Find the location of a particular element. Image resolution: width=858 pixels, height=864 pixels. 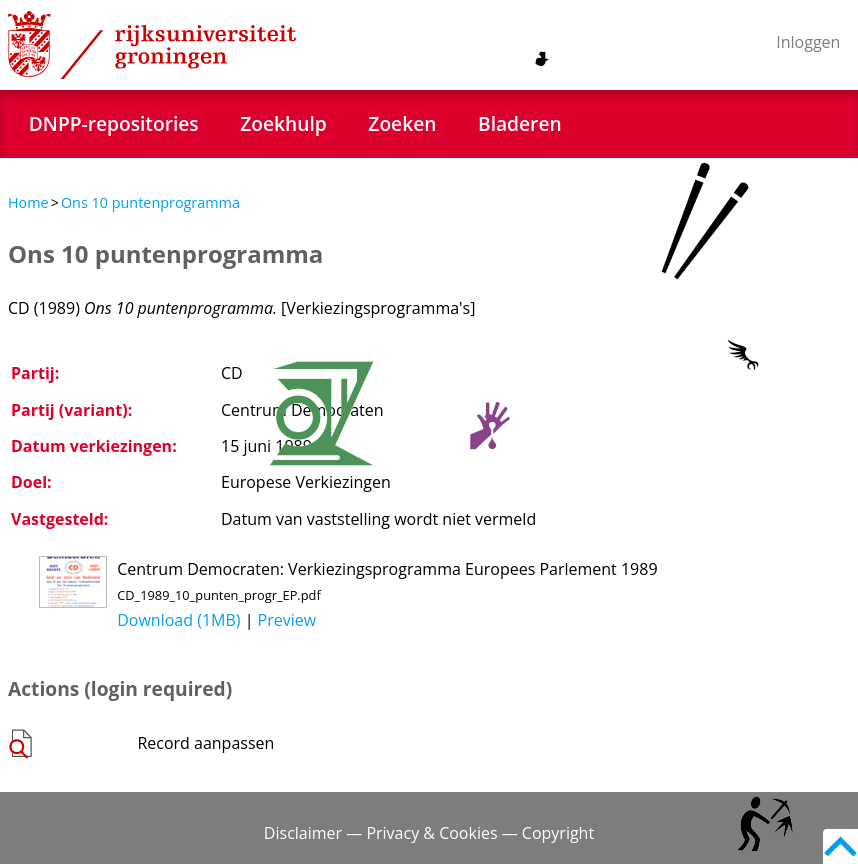

speed boost or agility power-up is located at coordinates (743, 355).